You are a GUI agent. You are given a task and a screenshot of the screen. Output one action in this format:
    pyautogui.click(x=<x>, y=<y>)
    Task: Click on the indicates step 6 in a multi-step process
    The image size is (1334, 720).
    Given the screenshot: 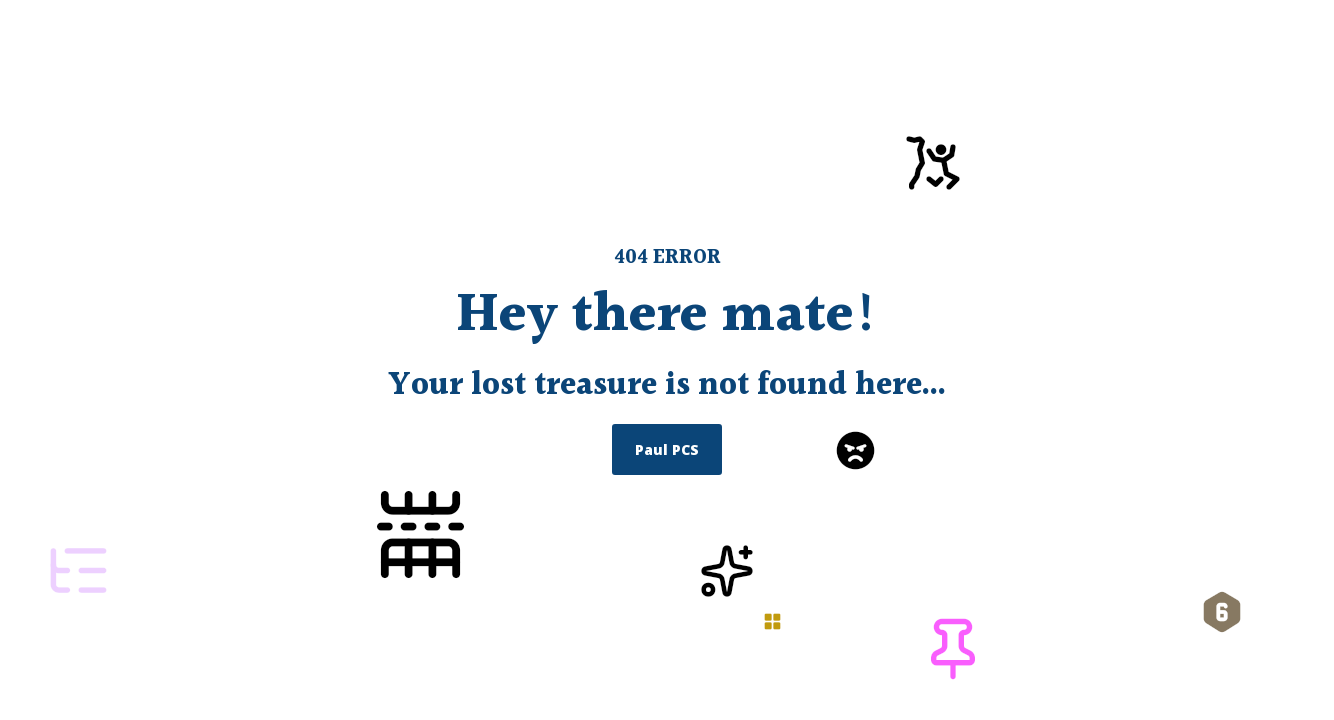 What is the action you would take?
    pyautogui.click(x=1222, y=612)
    